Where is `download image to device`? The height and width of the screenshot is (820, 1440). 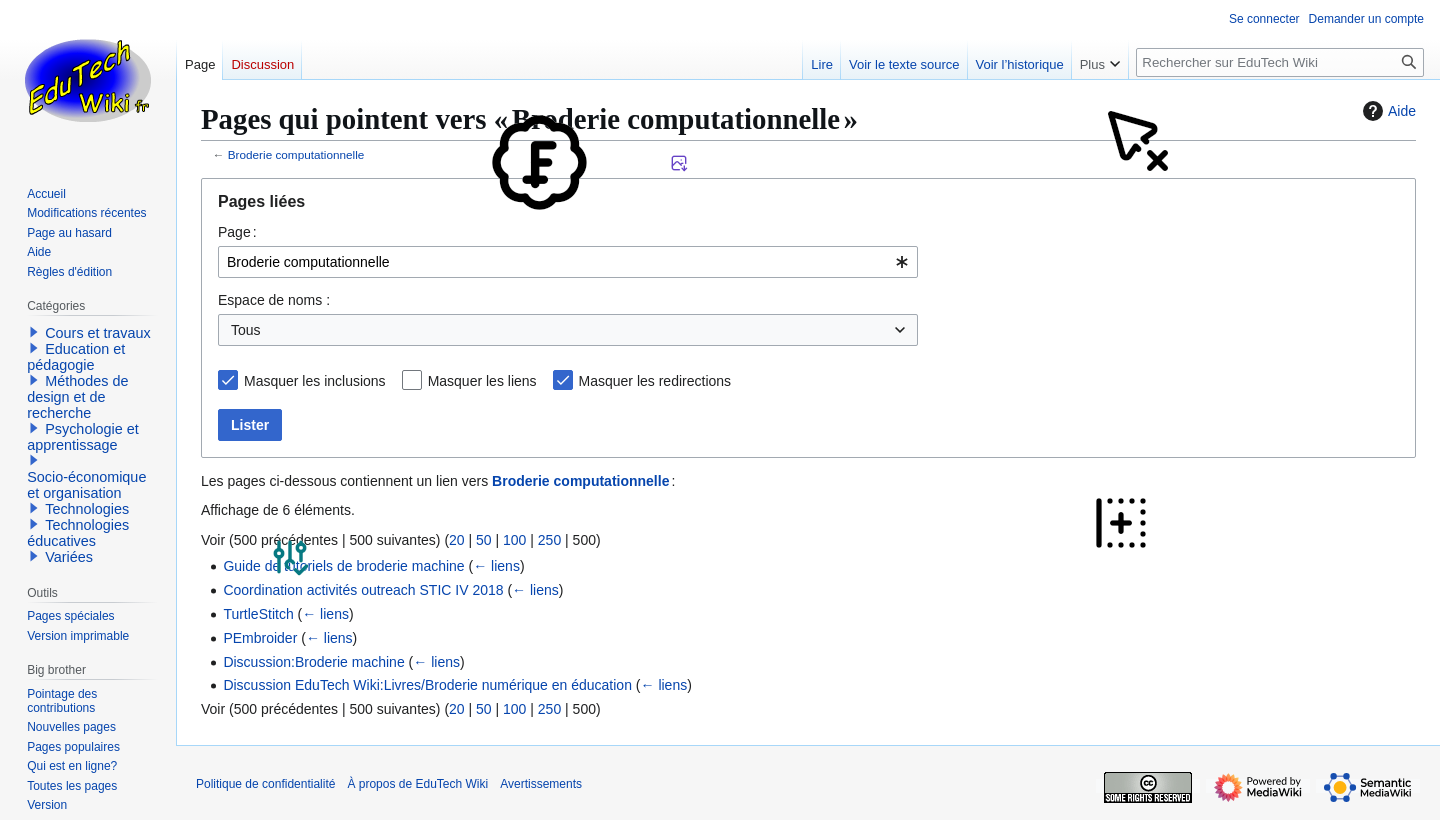
download image to device is located at coordinates (679, 163).